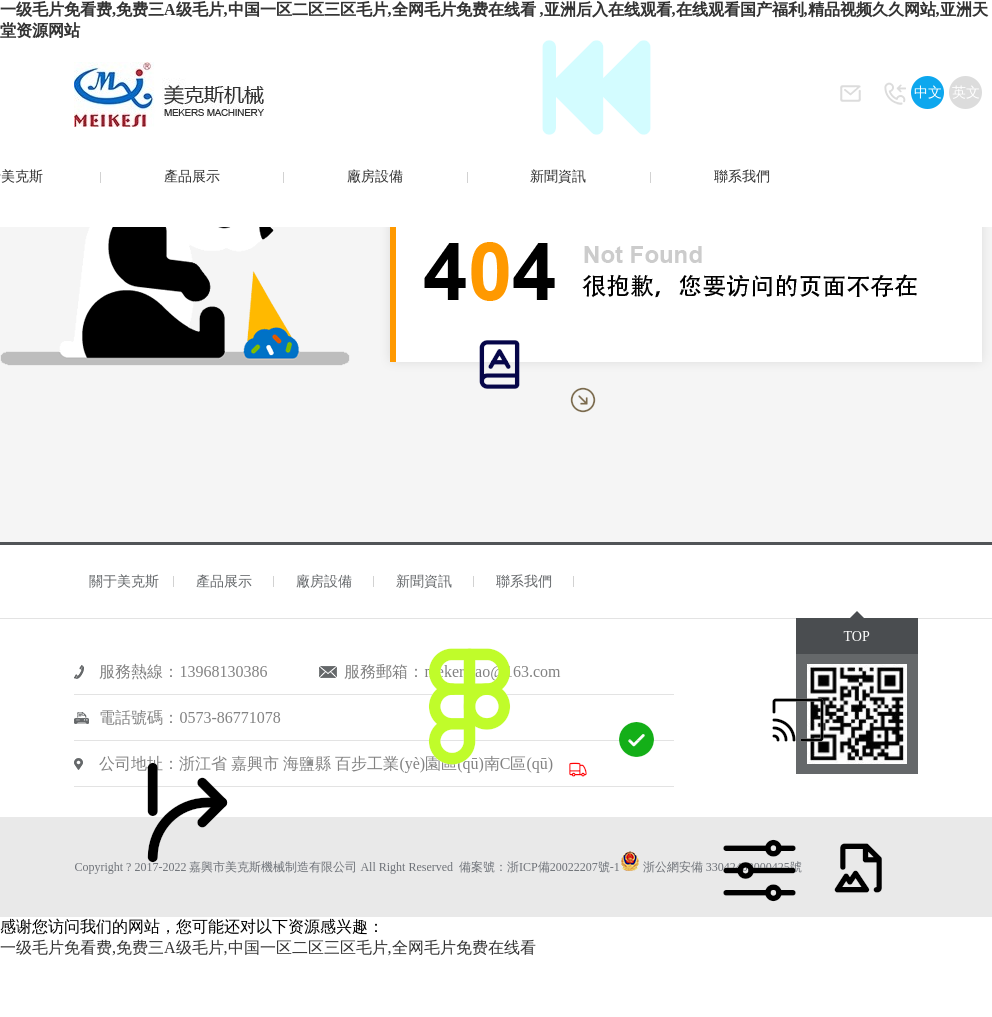  I want to click on access settings or preferences, so click(759, 870).